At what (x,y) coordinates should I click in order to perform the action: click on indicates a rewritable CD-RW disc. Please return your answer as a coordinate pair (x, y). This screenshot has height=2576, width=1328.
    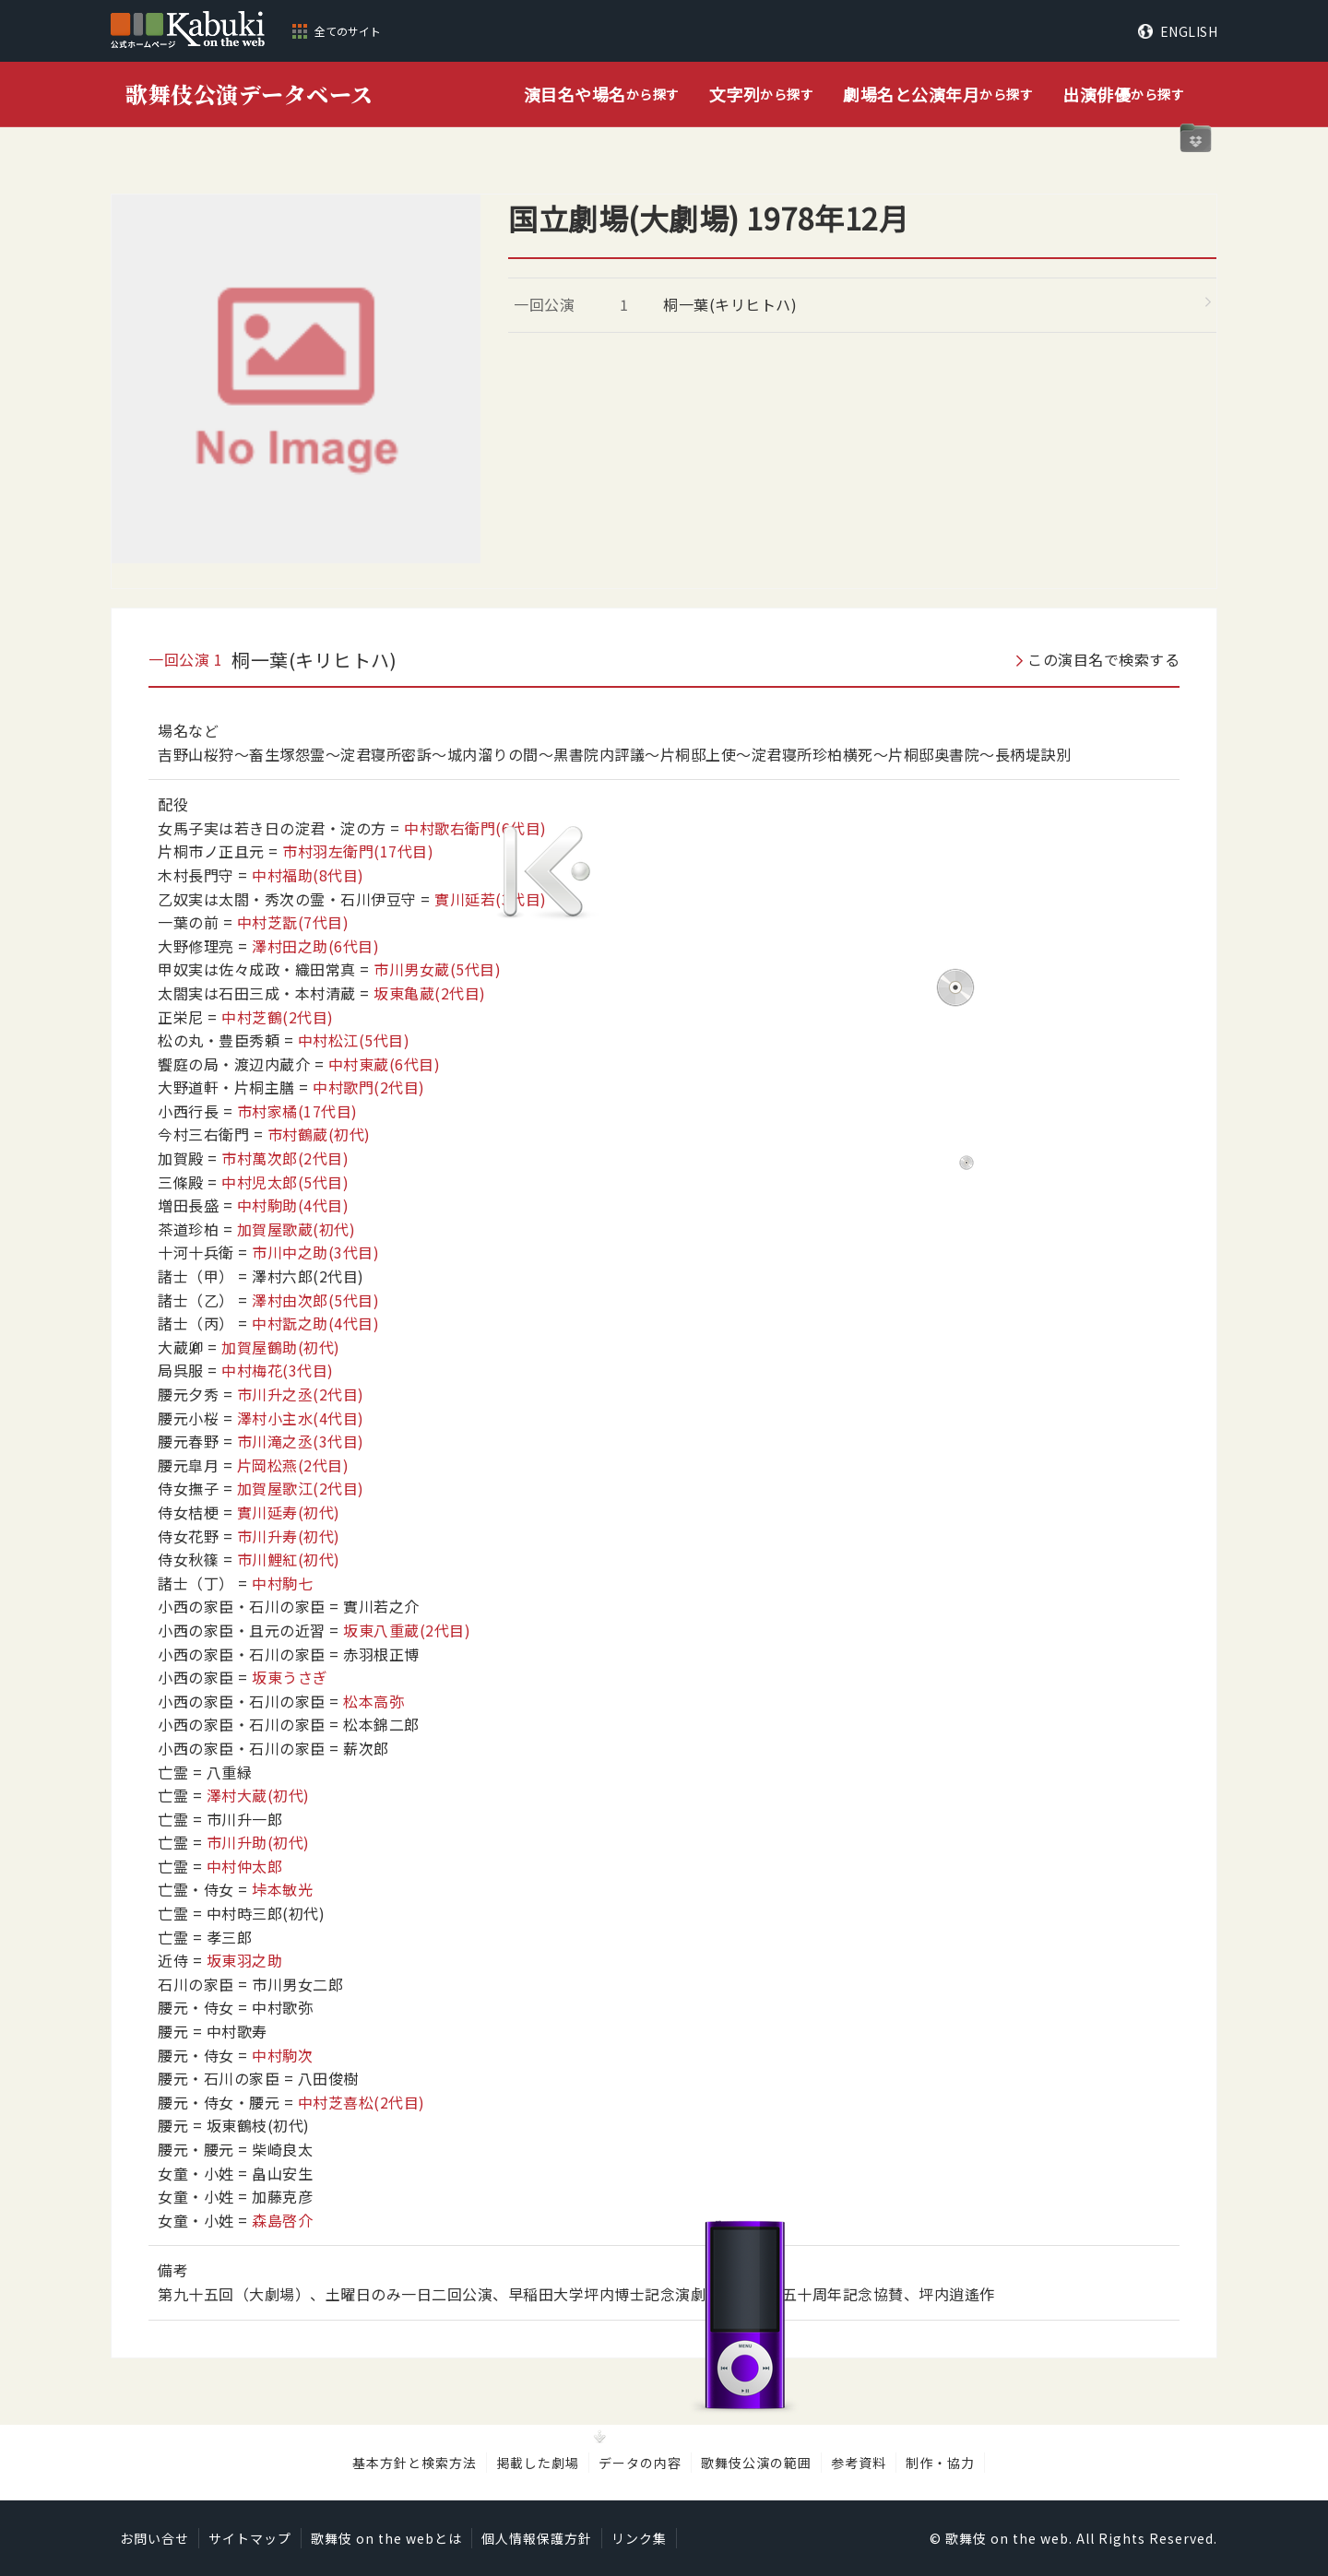
    Looking at the image, I should click on (955, 987).